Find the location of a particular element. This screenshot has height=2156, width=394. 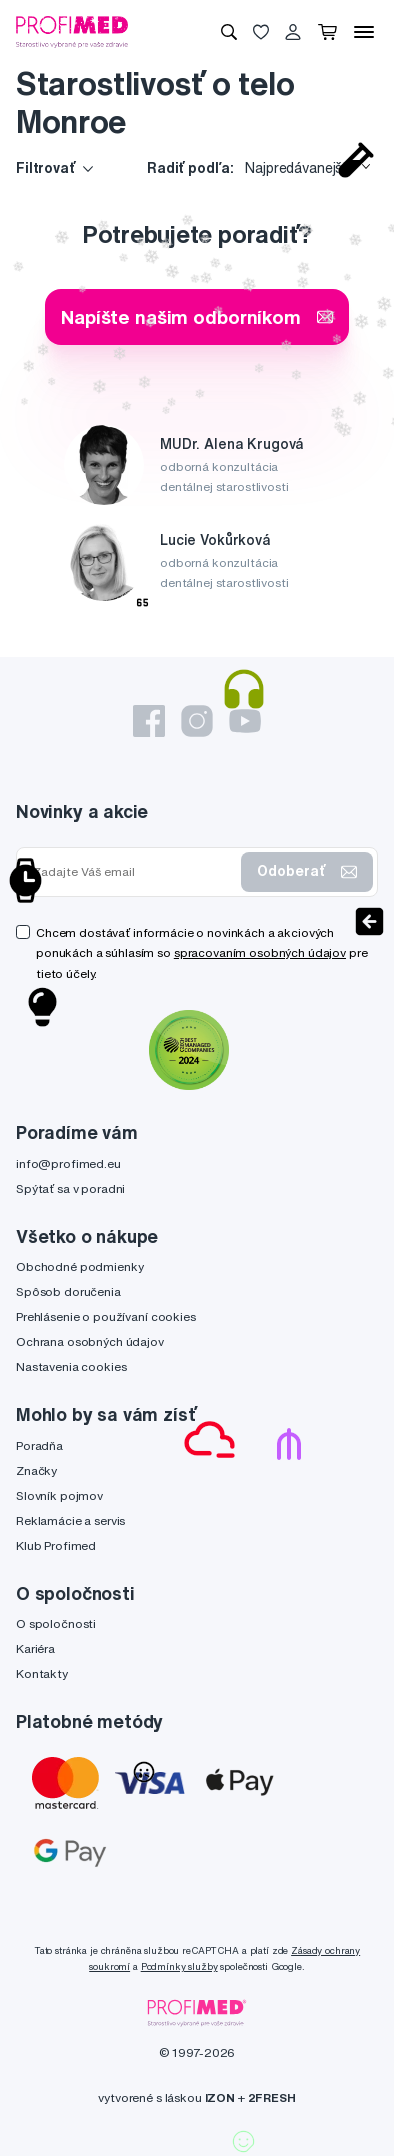

view lab results or test samples is located at coordinates (356, 160).